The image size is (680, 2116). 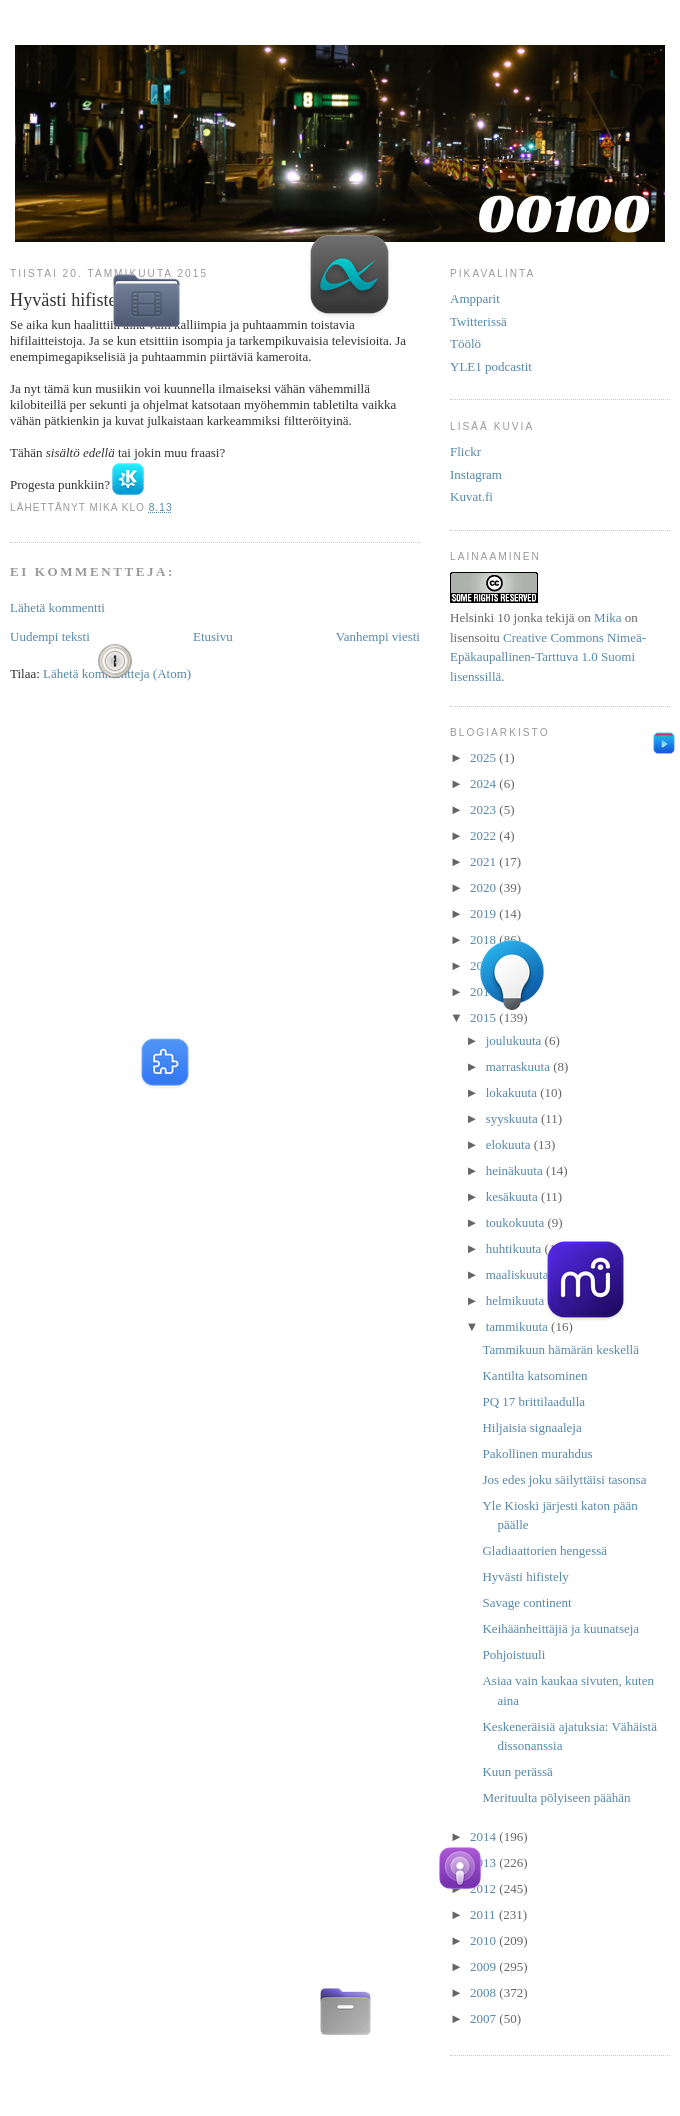 I want to click on open your videos folder, so click(x=146, y=300).